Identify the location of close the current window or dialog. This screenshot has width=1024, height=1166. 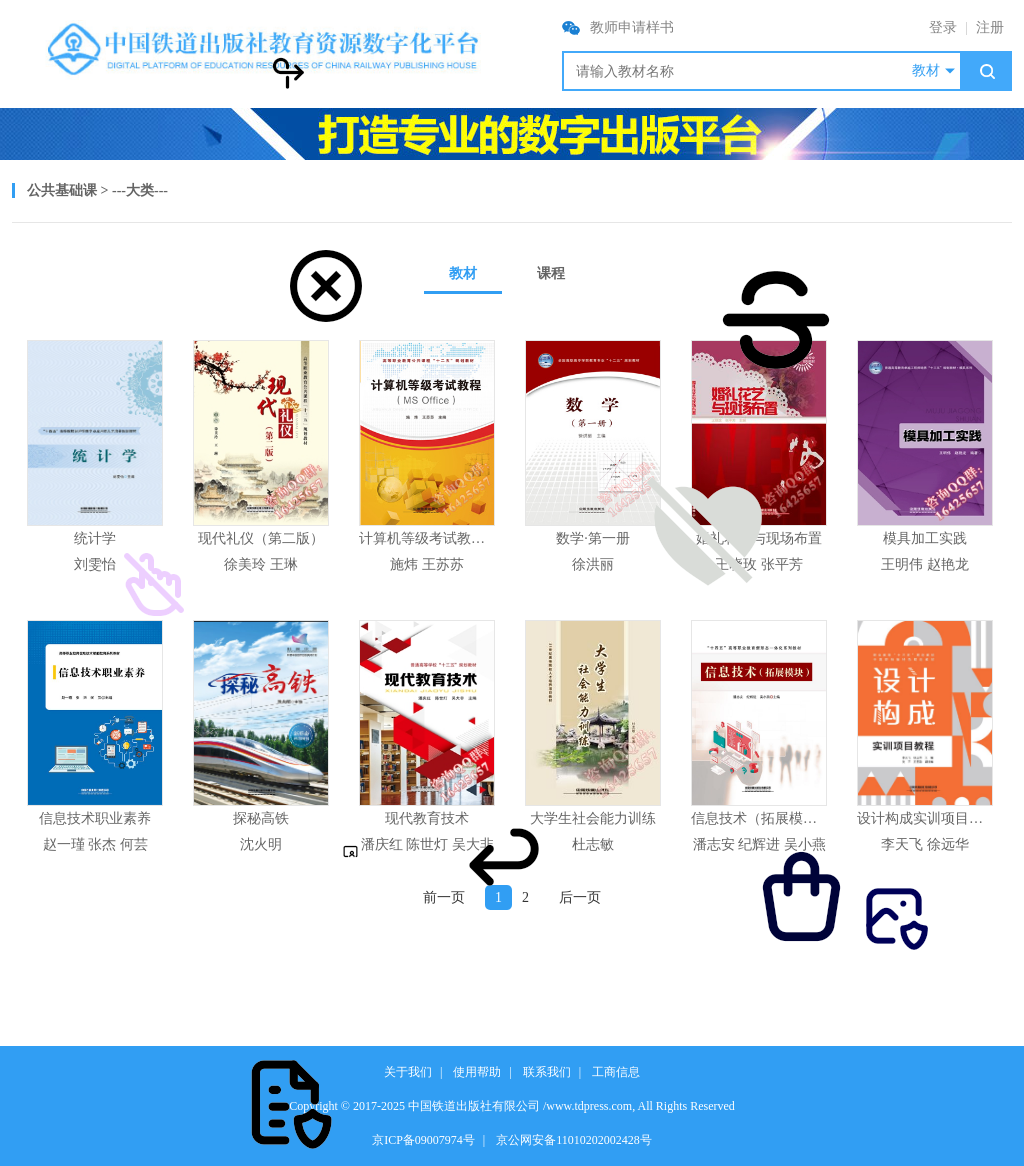
(326, 286).